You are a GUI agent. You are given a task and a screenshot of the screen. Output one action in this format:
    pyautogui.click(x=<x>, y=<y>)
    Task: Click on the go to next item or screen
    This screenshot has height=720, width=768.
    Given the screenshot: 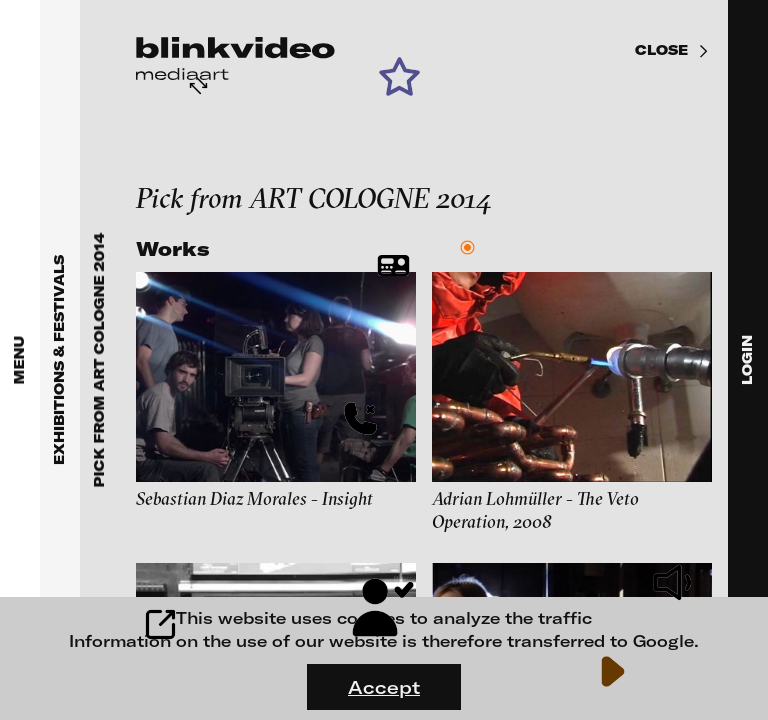 What is the action you would take?
    pyautogui.click(x=610, y=671)
    